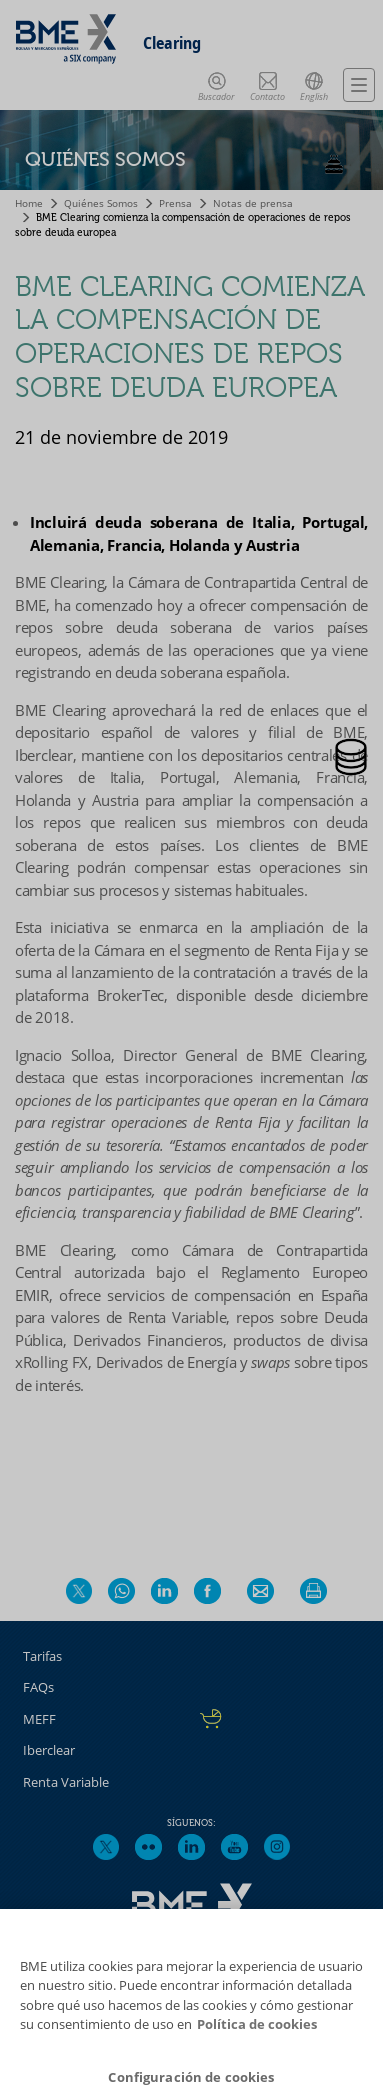 The image size is (383, 2086). I want to click on access baby or parenting-related features, so click(211, 1718).